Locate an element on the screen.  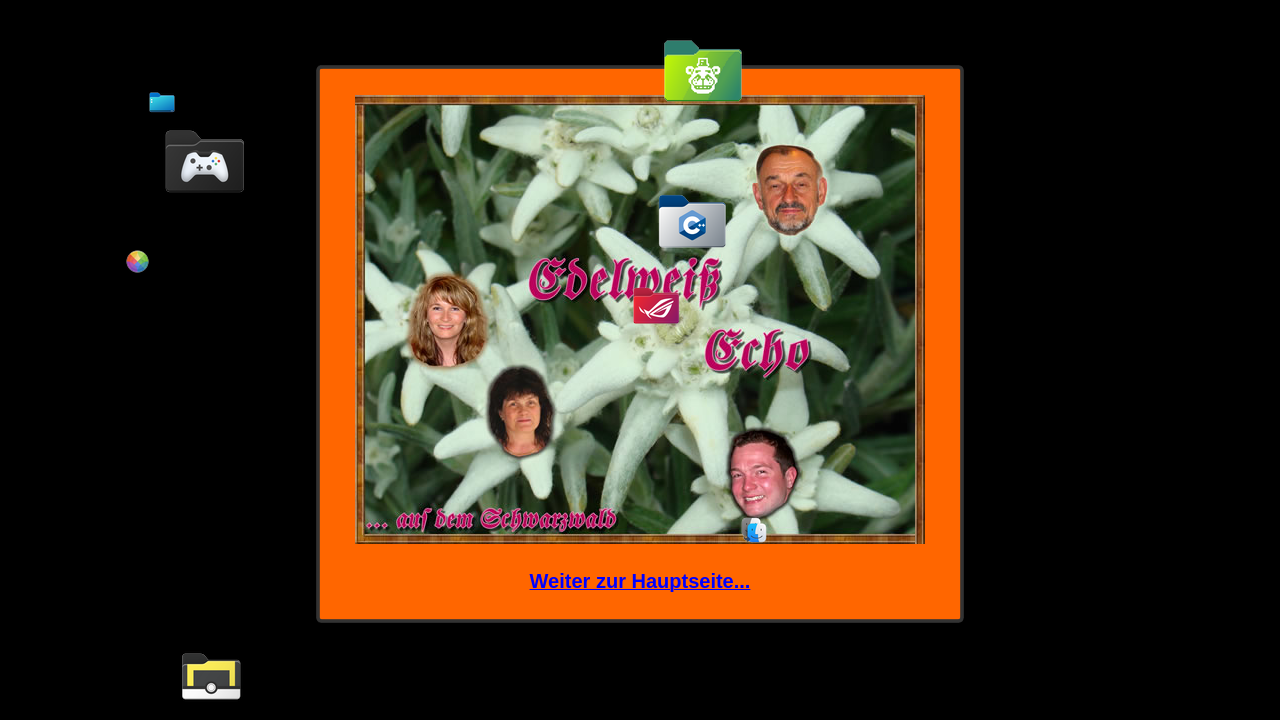
open color picker tool is located at coordinates (137, 261).